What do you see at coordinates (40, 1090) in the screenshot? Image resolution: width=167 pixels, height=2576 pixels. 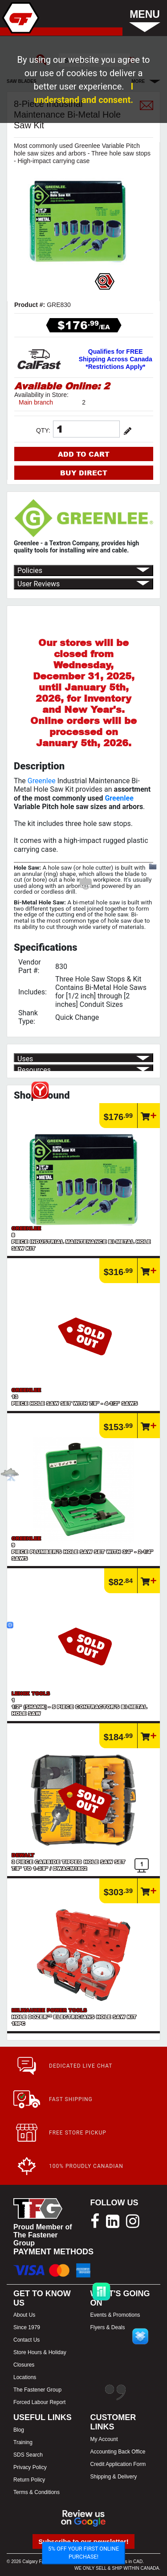 I see `open the Yandex app` at bounding box center [40, 1090].